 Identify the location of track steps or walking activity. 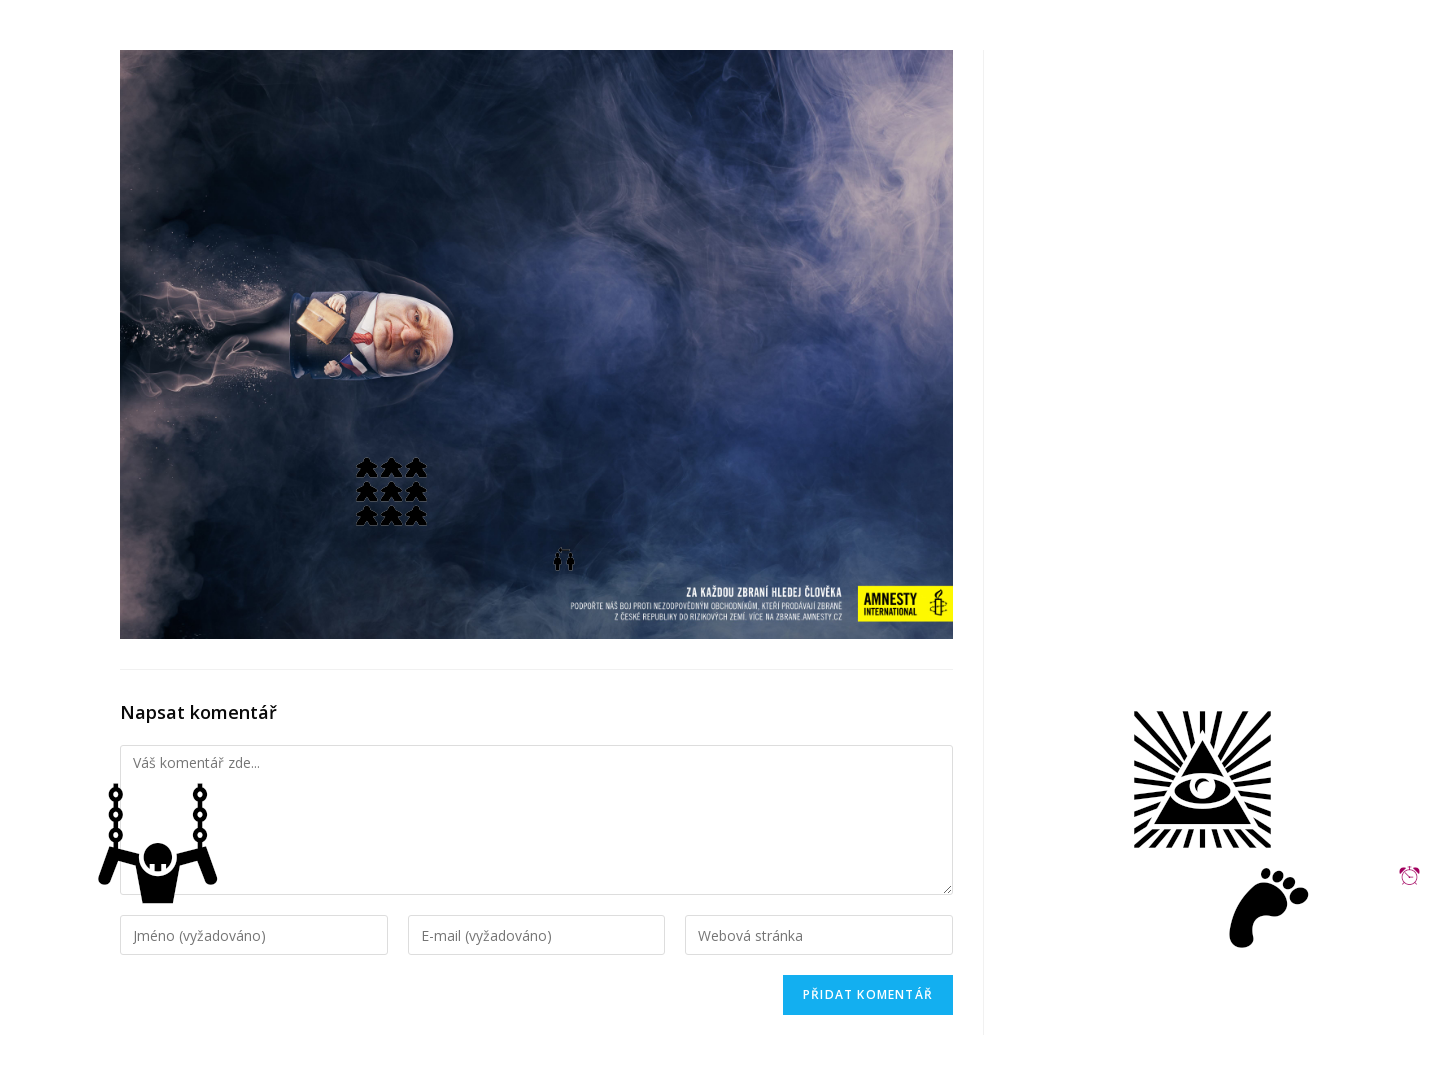
(1268, 908).